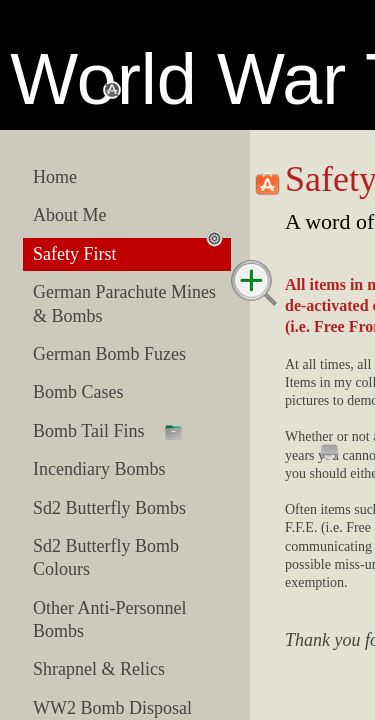  I want to click on open the software update manager, so click(112, 90).